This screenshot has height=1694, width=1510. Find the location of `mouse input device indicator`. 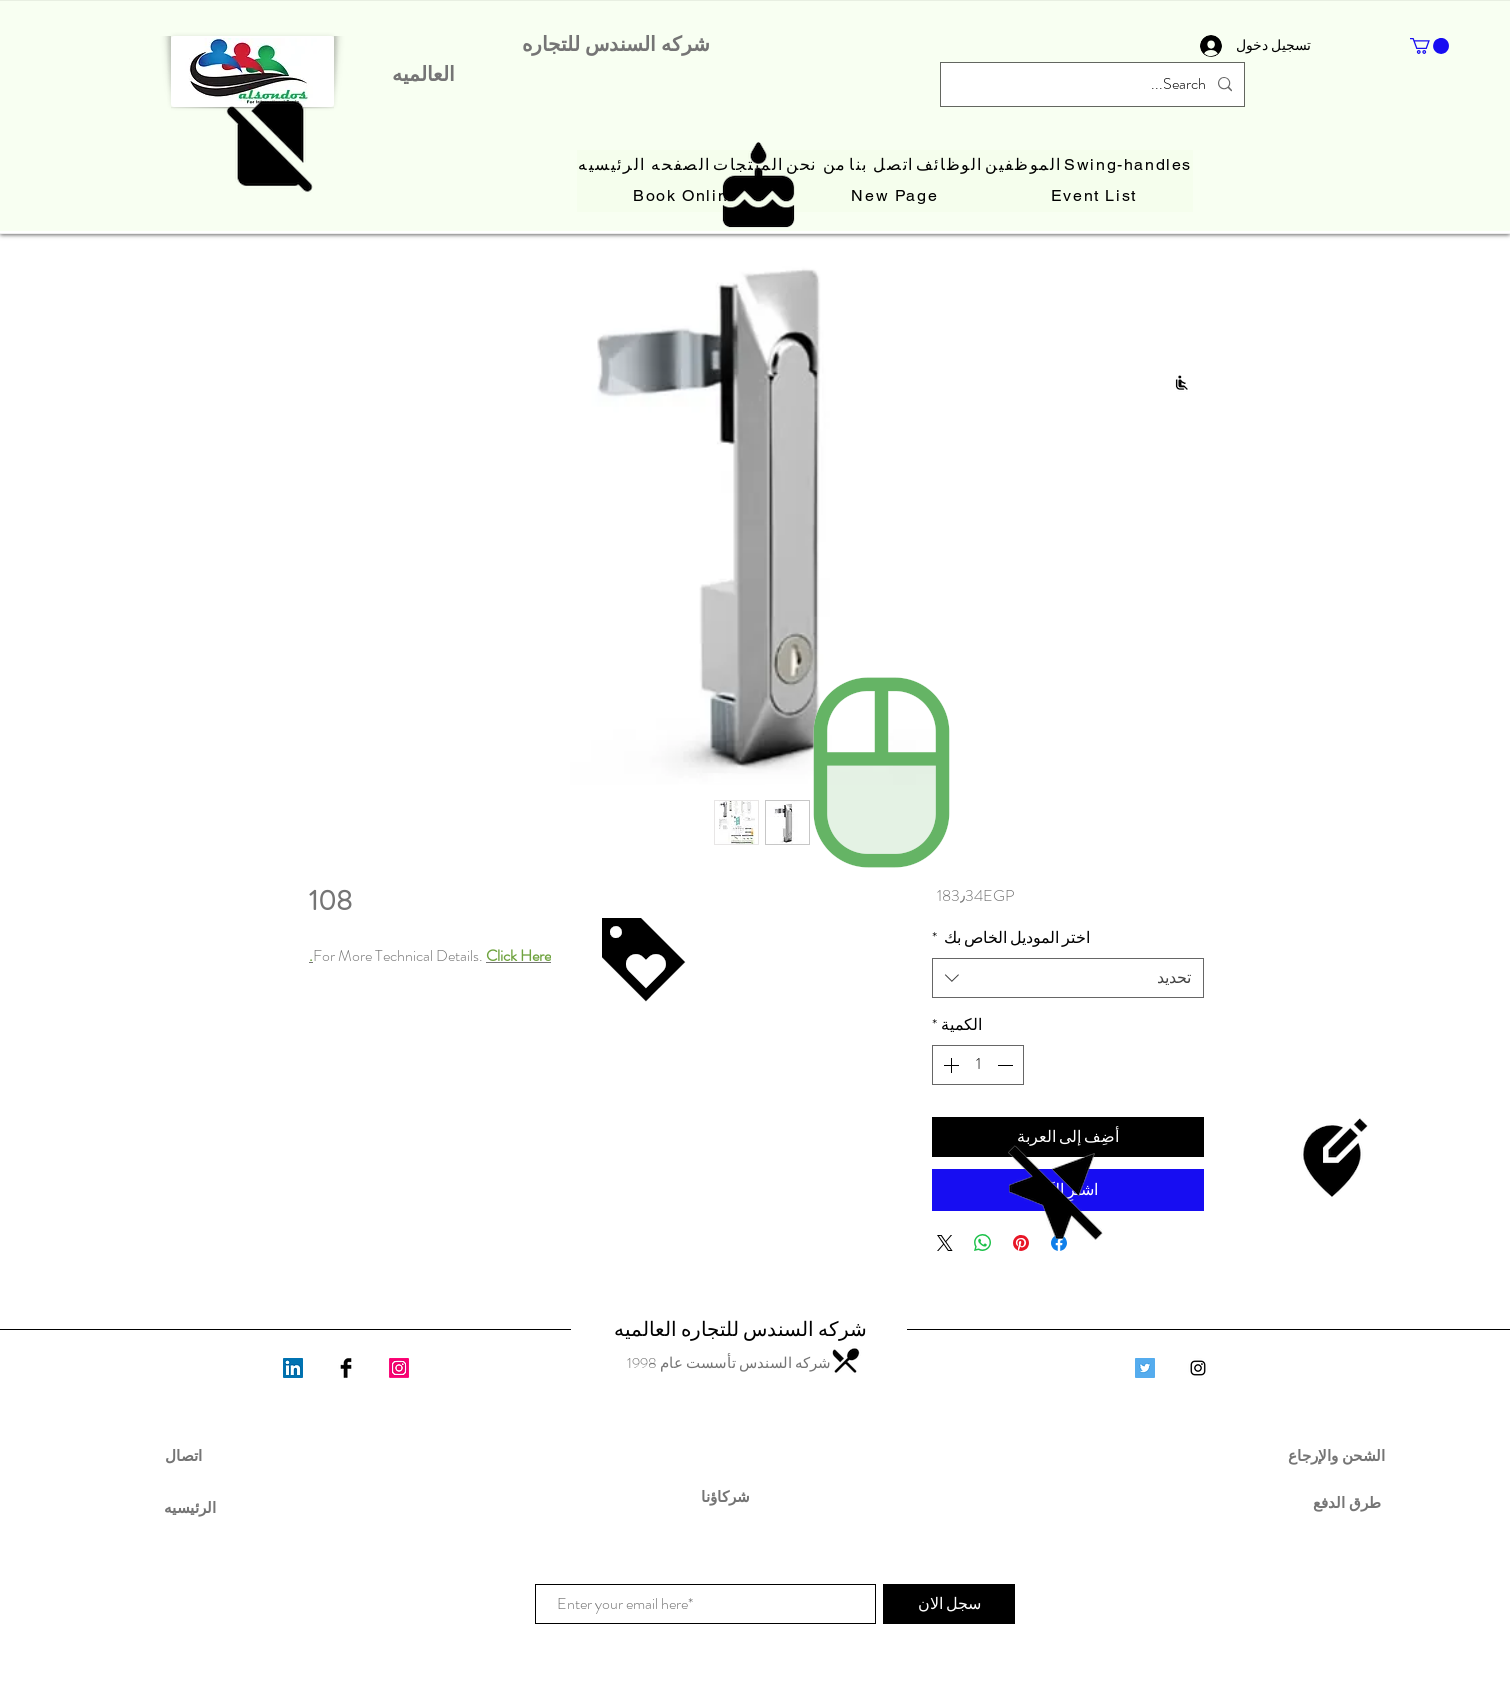

mouse input device indicator is located at coordinates (881, 772).